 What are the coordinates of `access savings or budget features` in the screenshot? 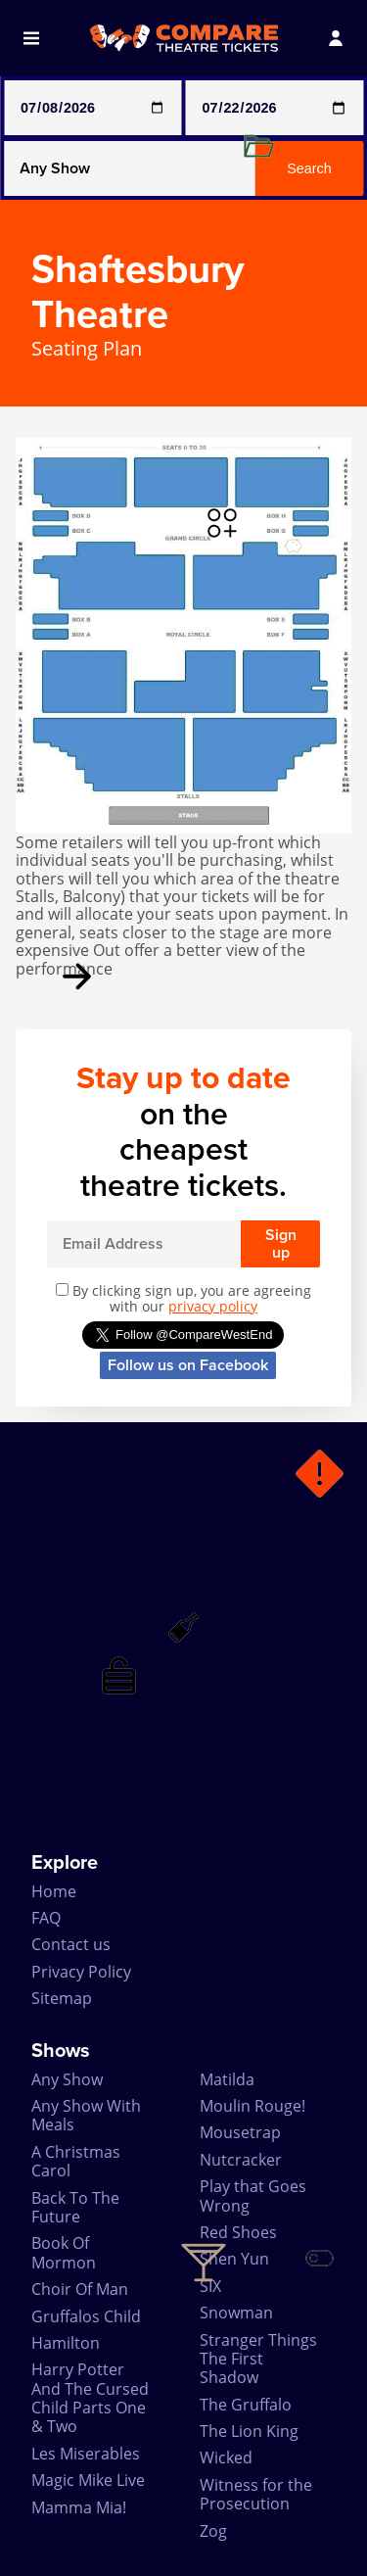 It's located at (293, 546).